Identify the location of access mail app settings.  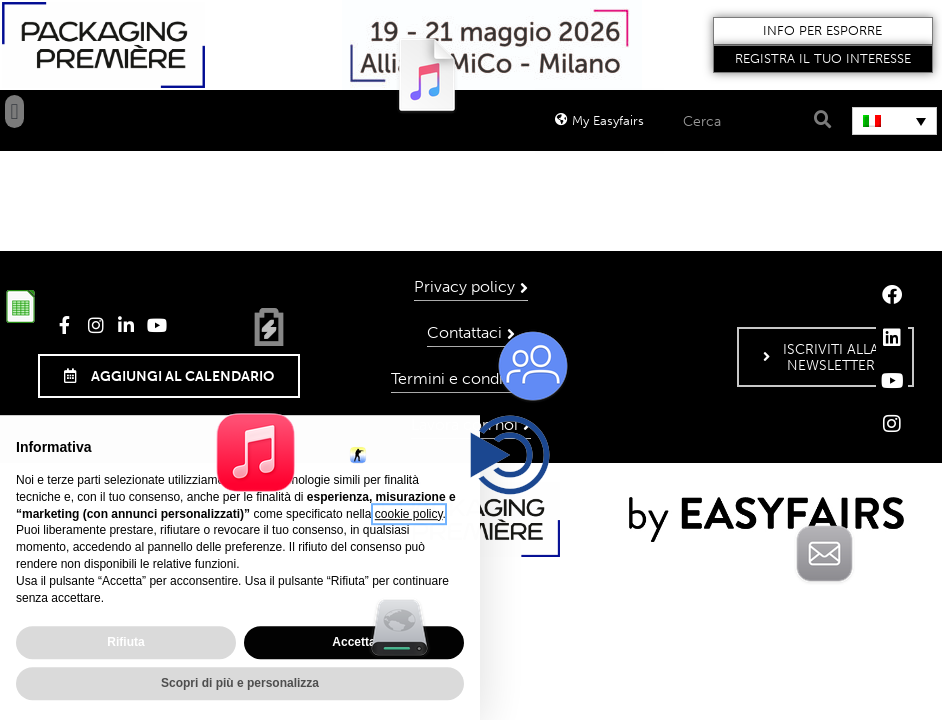
(824, 554).